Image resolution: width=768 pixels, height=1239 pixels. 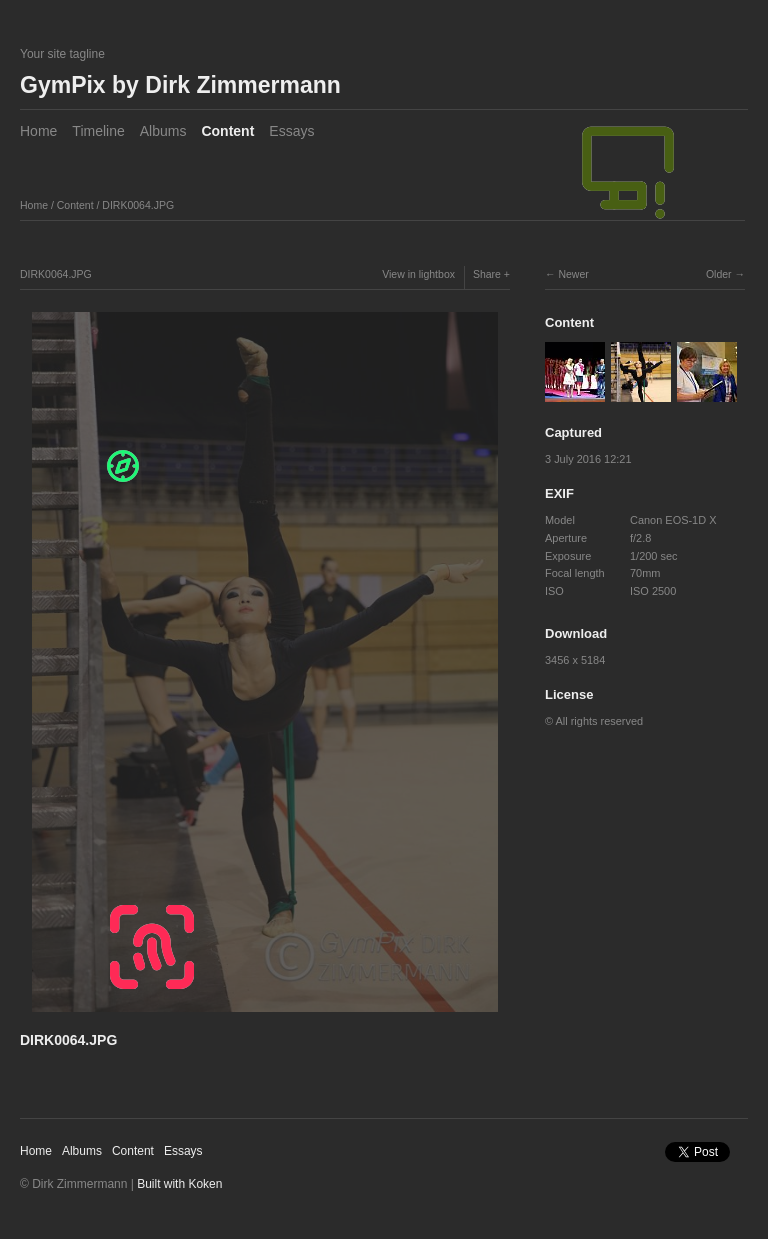 What do you see at coordinates (123, 466) in the screenshot?
I see `access navigation or direction features` at bounding box center [123, 466].